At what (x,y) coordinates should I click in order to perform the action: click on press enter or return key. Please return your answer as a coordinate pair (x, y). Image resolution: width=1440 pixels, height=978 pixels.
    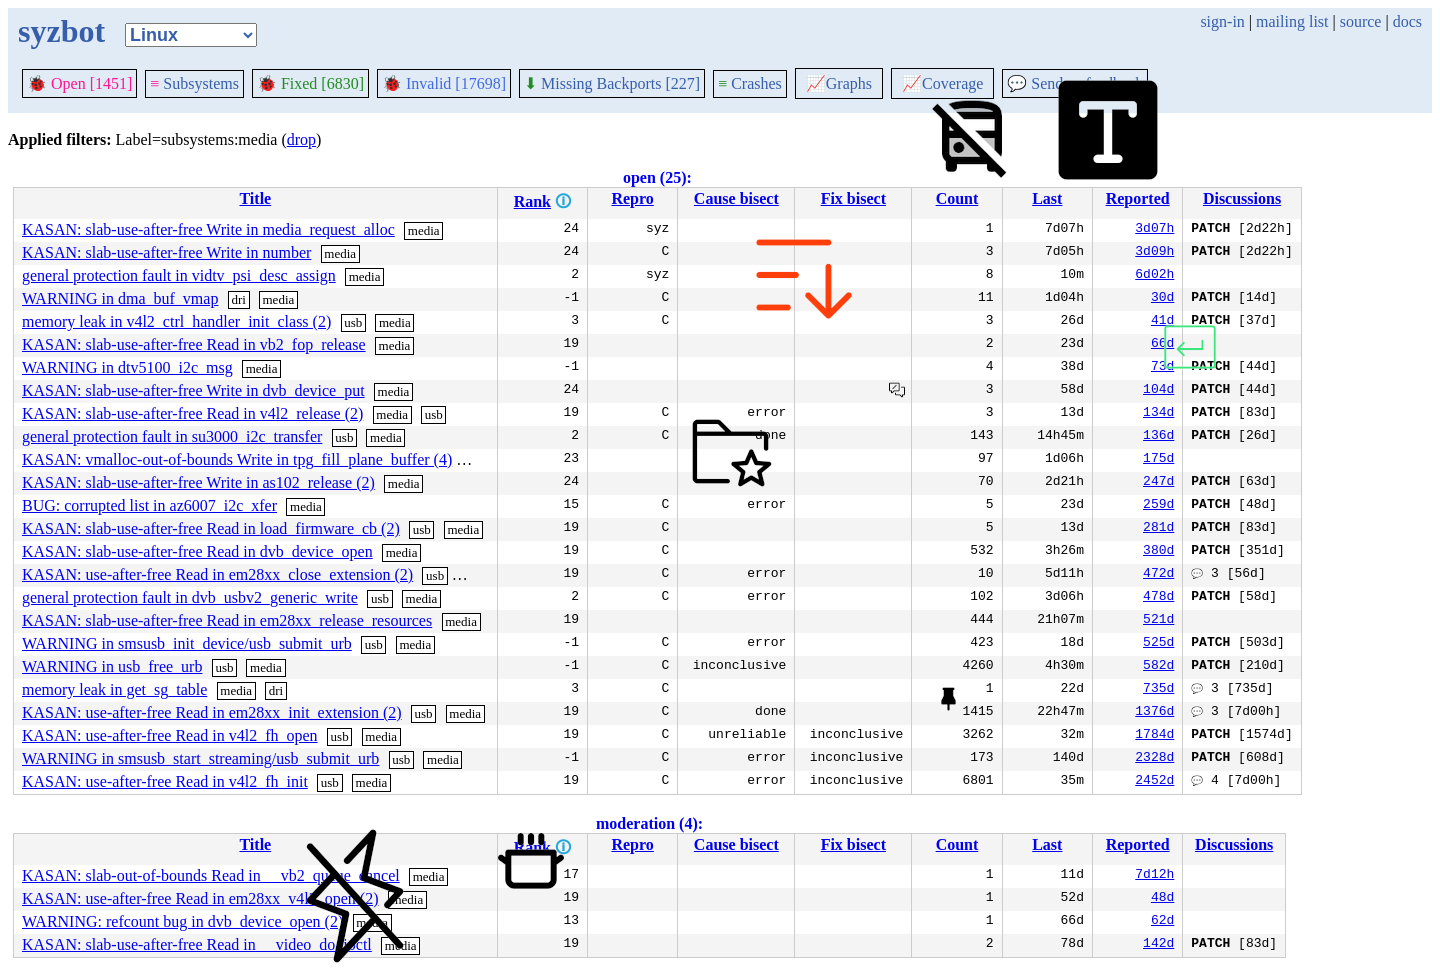
    Looking at the image, I should click on (1190, 347).